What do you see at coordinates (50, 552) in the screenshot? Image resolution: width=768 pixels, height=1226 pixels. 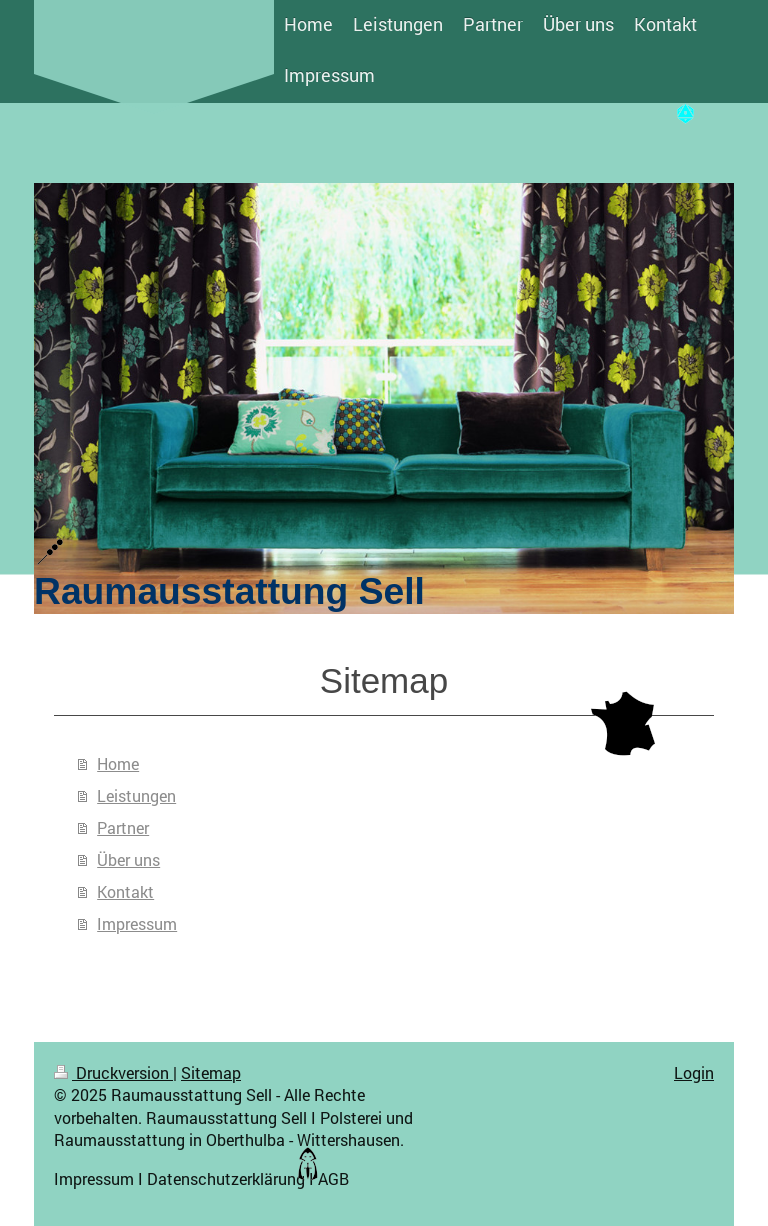 I see `Japanese dango food item in a restaurant or food delivery app` at bounding box center [50, 552].